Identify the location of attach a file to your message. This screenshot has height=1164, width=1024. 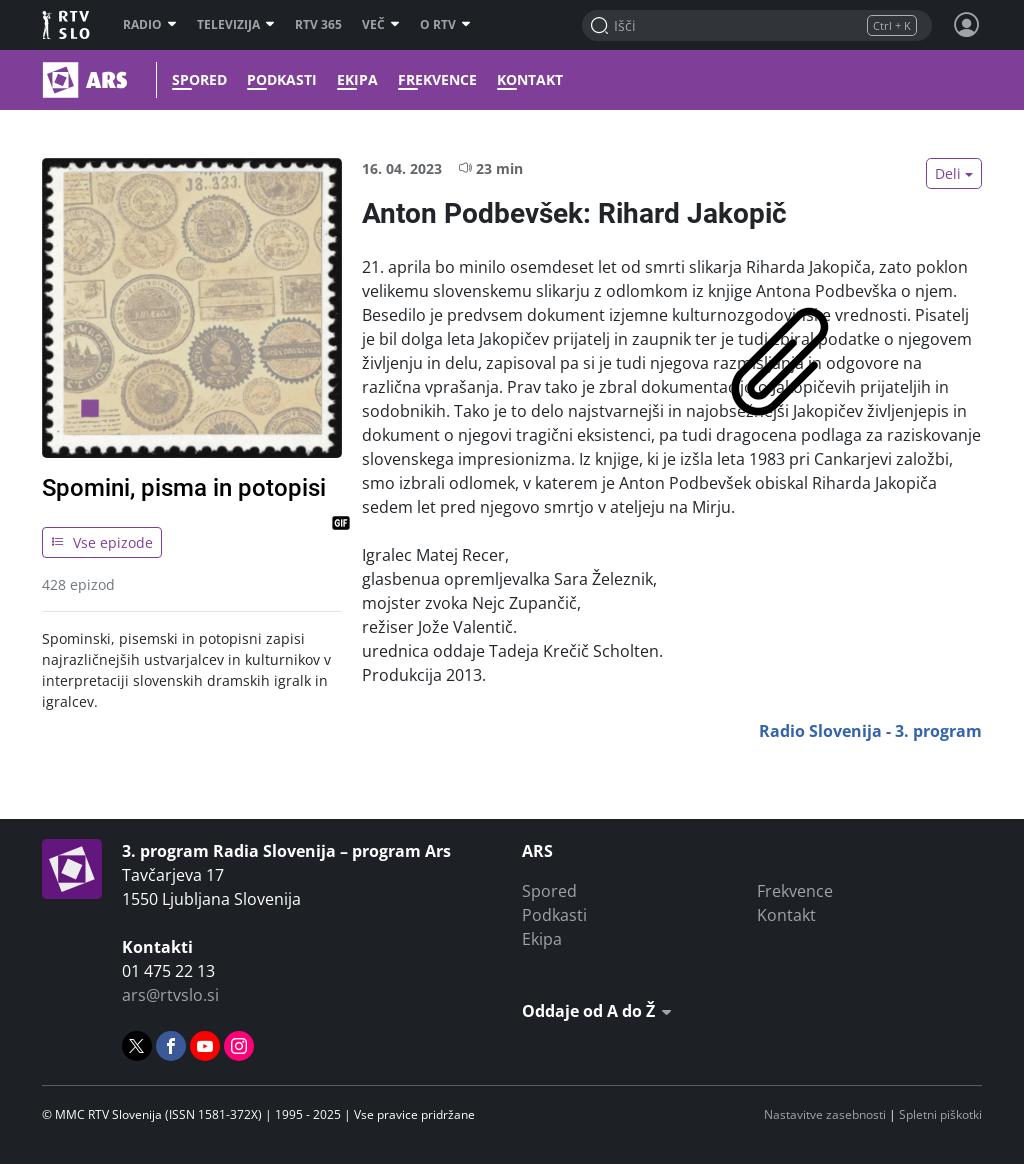
(781, 361).